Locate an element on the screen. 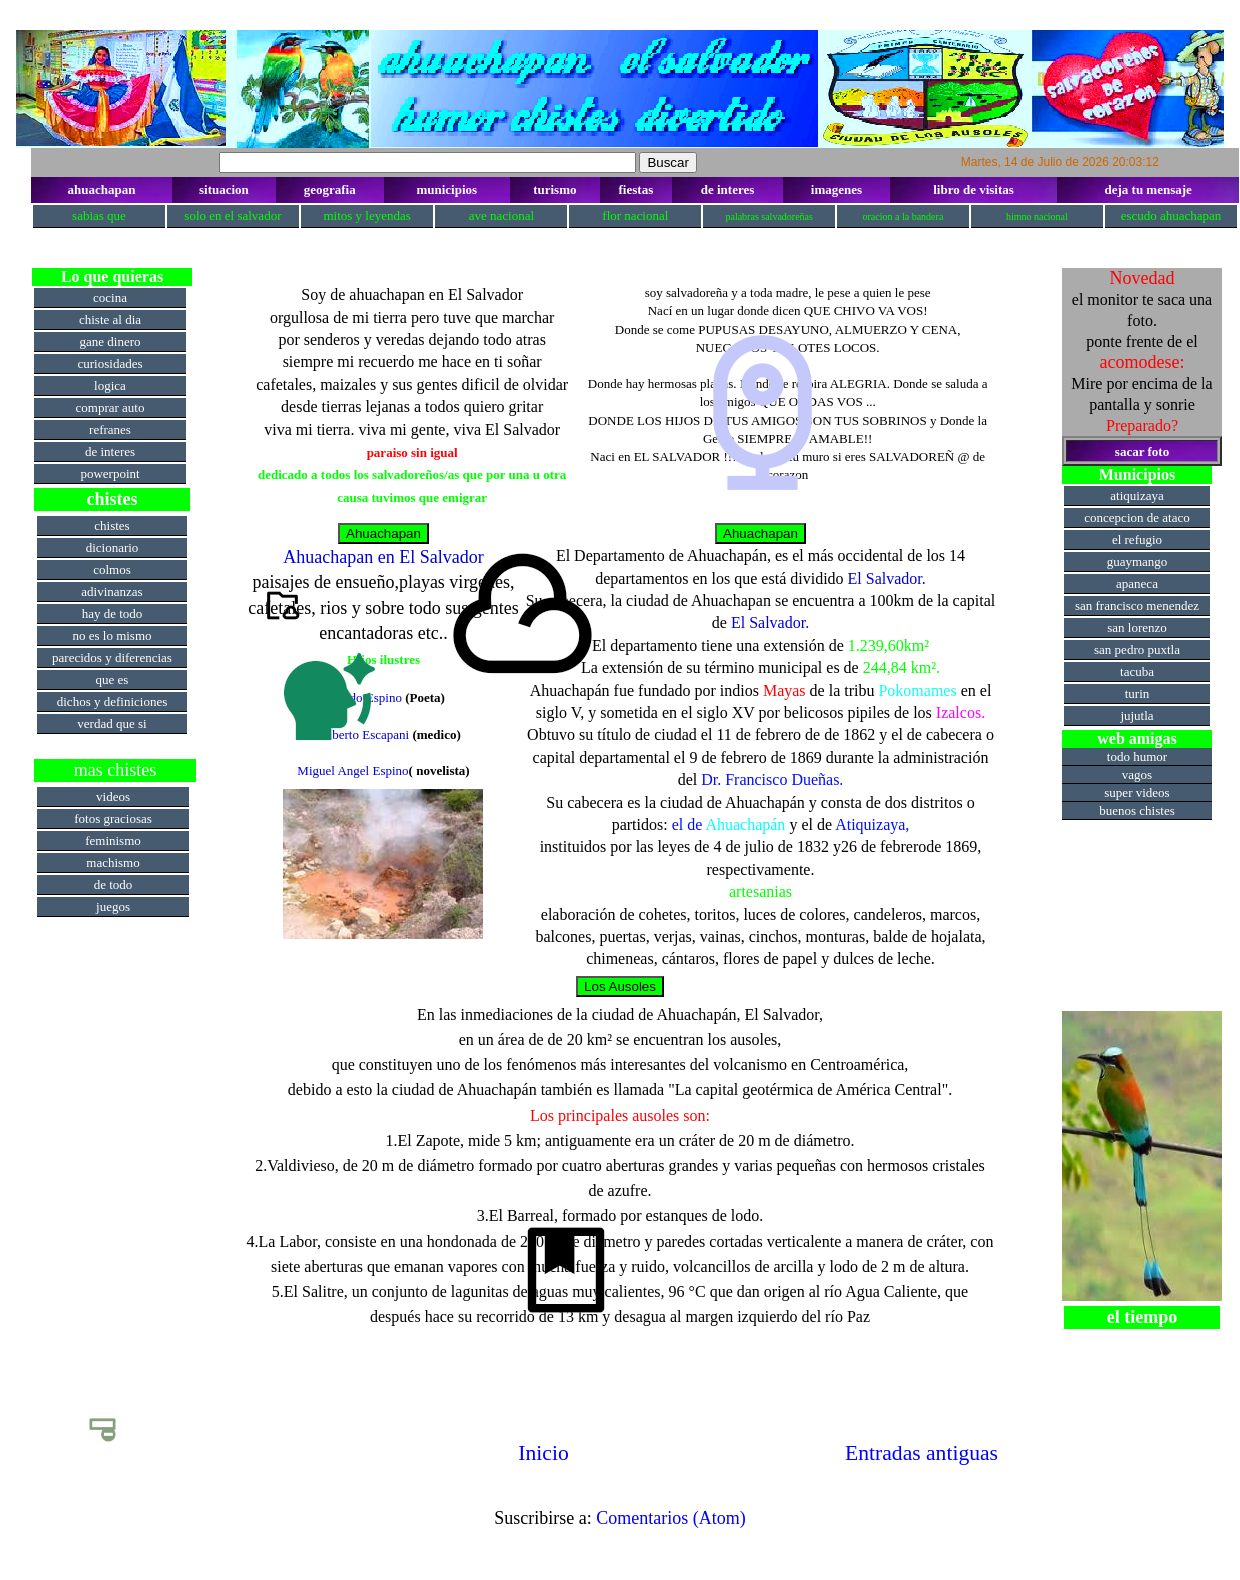 The image size is (1240, 1580). access cloud-synced files and folders is located at coordinates (282, 605).